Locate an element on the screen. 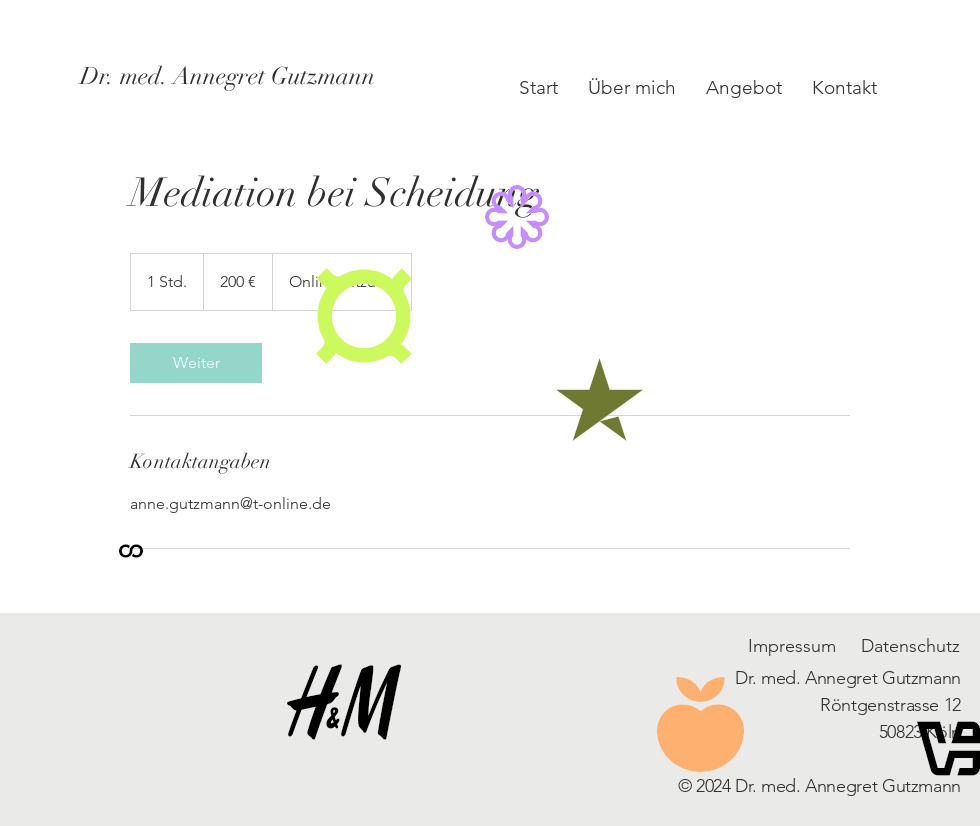 The width and height of the screenshot is (980, 826). visit gitconnected developer portfolio platform is located at coordinates (131, 551).